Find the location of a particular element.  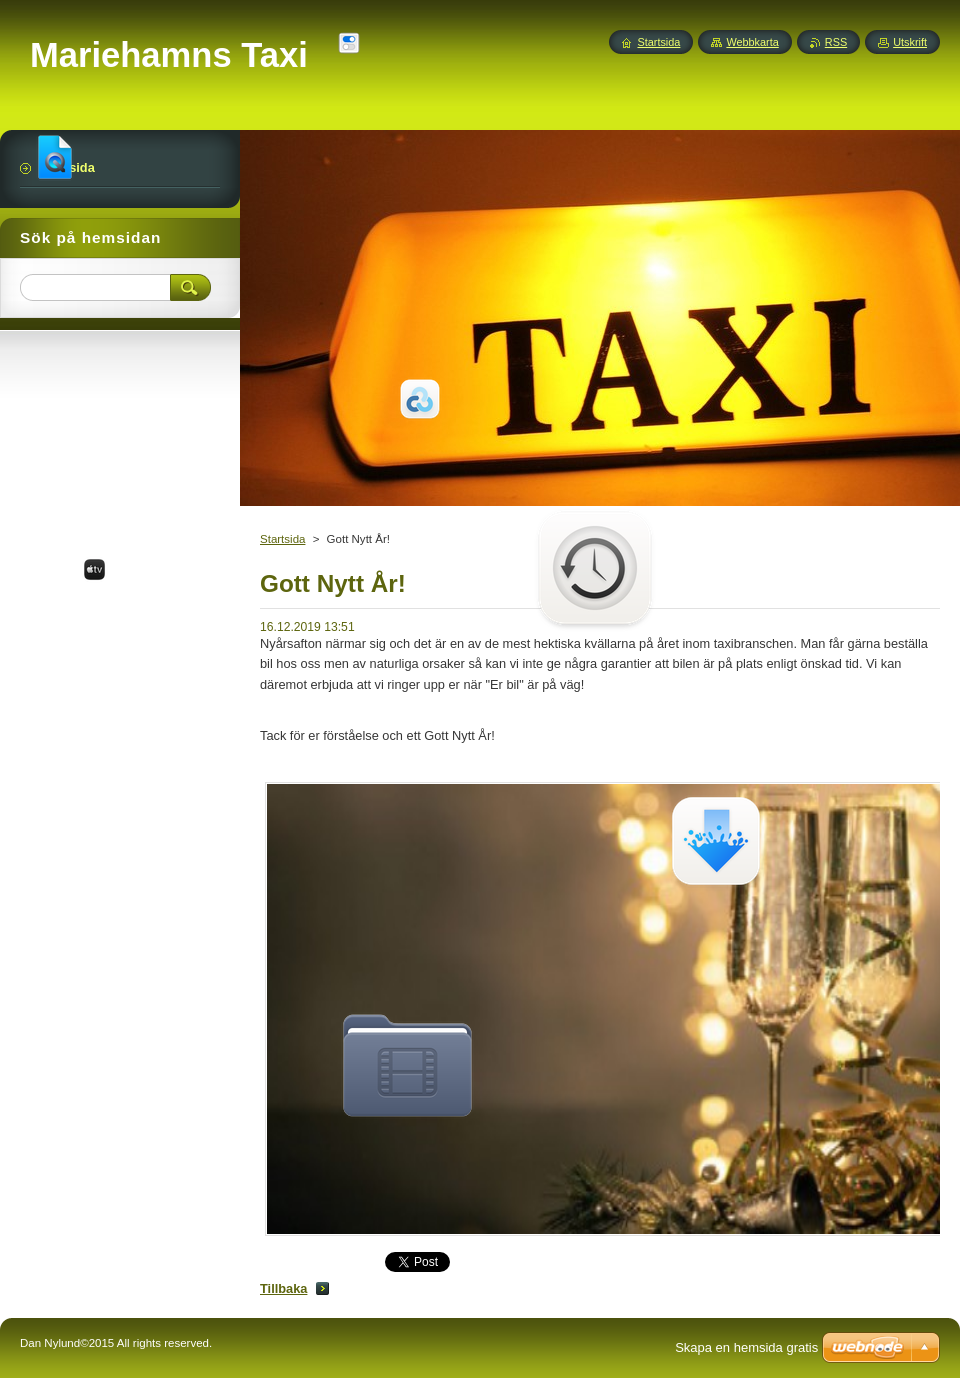

open déjà dup backup utility is located at coordinates (595, 568).